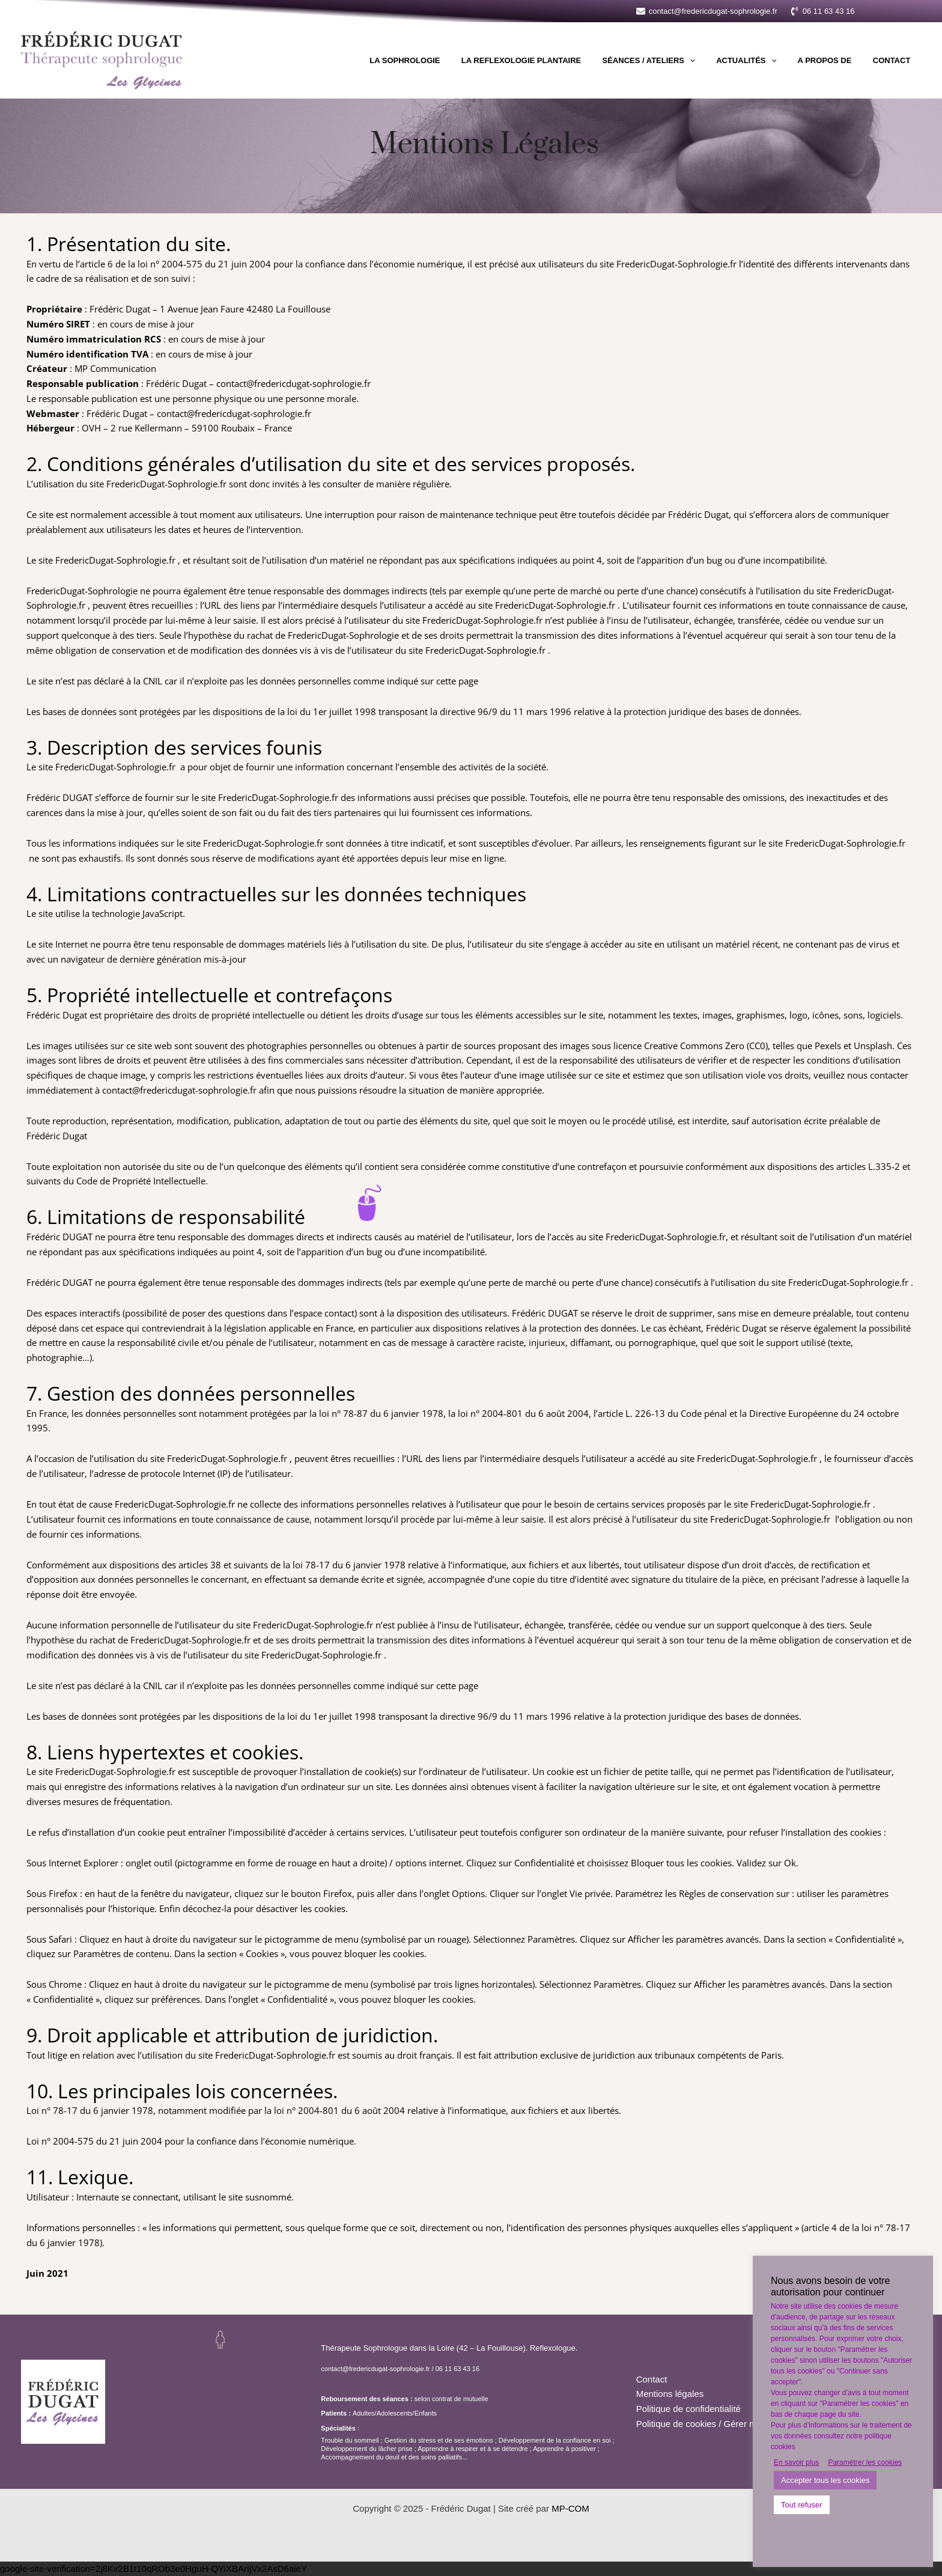 Image resolution: width=942 pixels, height=2576 pixels. What do you see at coordinates (369, 1204) in the screenshot?
I see `indicates mouse input or cursor control settings` at bounding box center [369, 1204].